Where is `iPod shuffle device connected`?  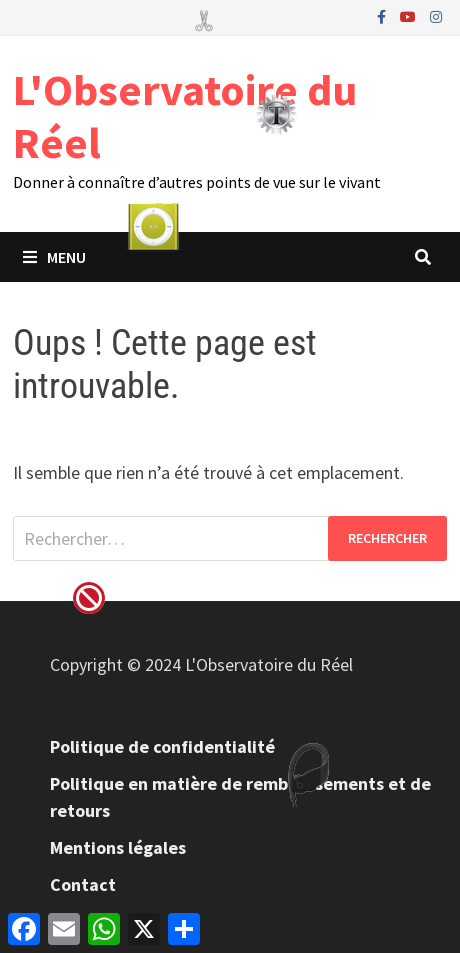 iPod shuffle device connected is located at coordinates (153, 226).